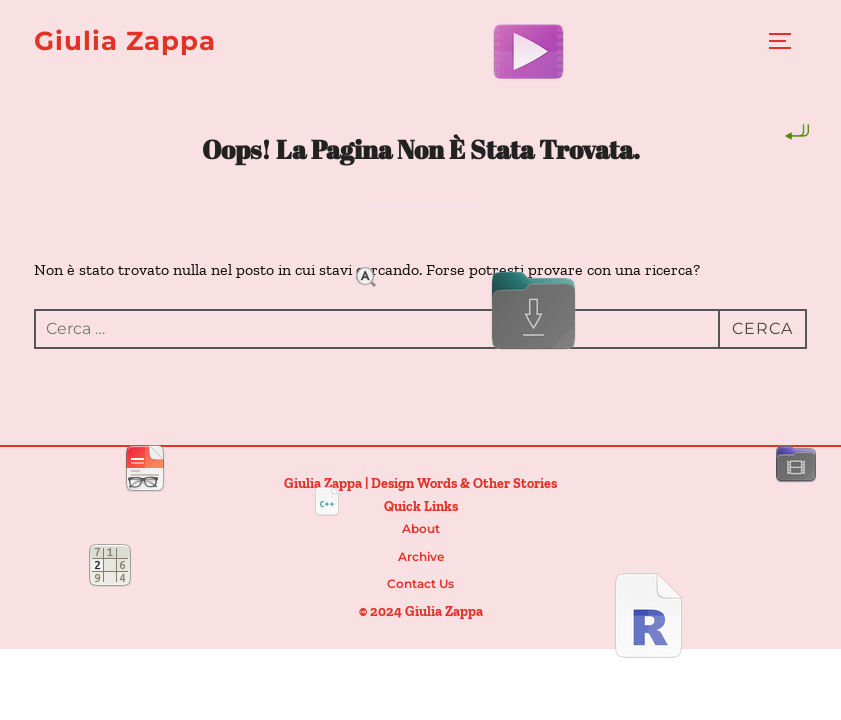  I want to click on a C++ source code file, so click(327, 501).